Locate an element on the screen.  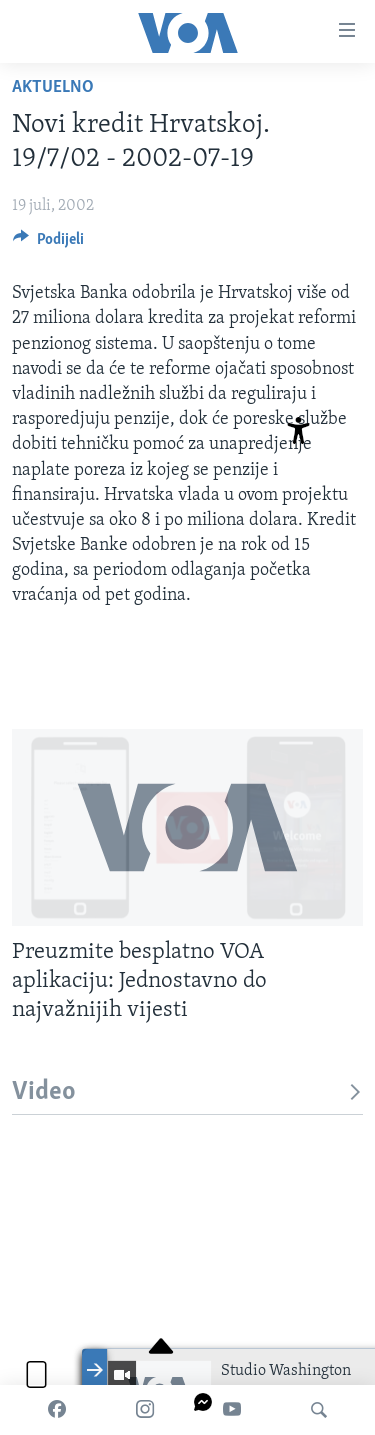
access accessibility settings is located at coordinates (298, 430).